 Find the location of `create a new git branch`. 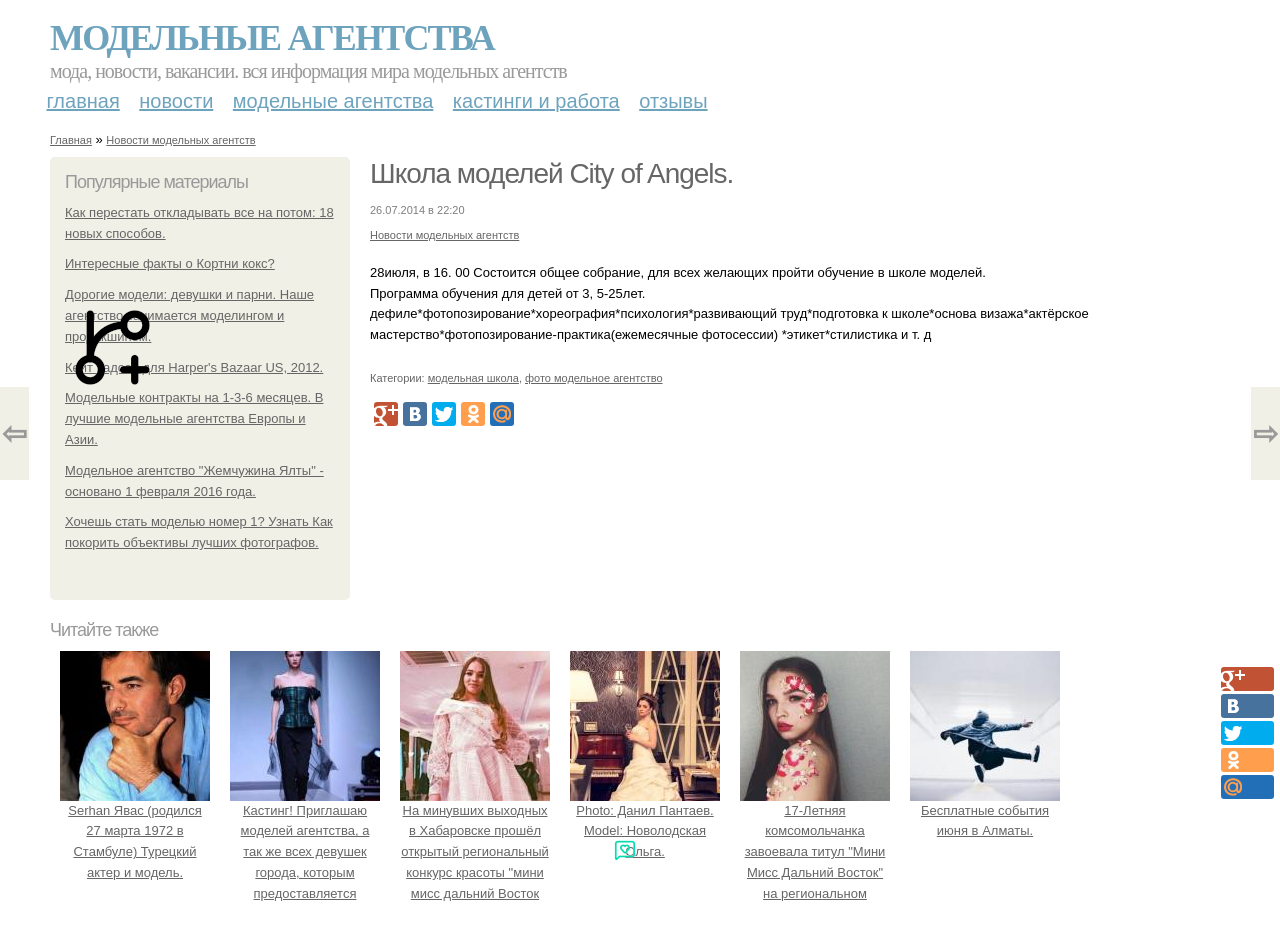

create a new git branch is located at coordinates (112, 347).